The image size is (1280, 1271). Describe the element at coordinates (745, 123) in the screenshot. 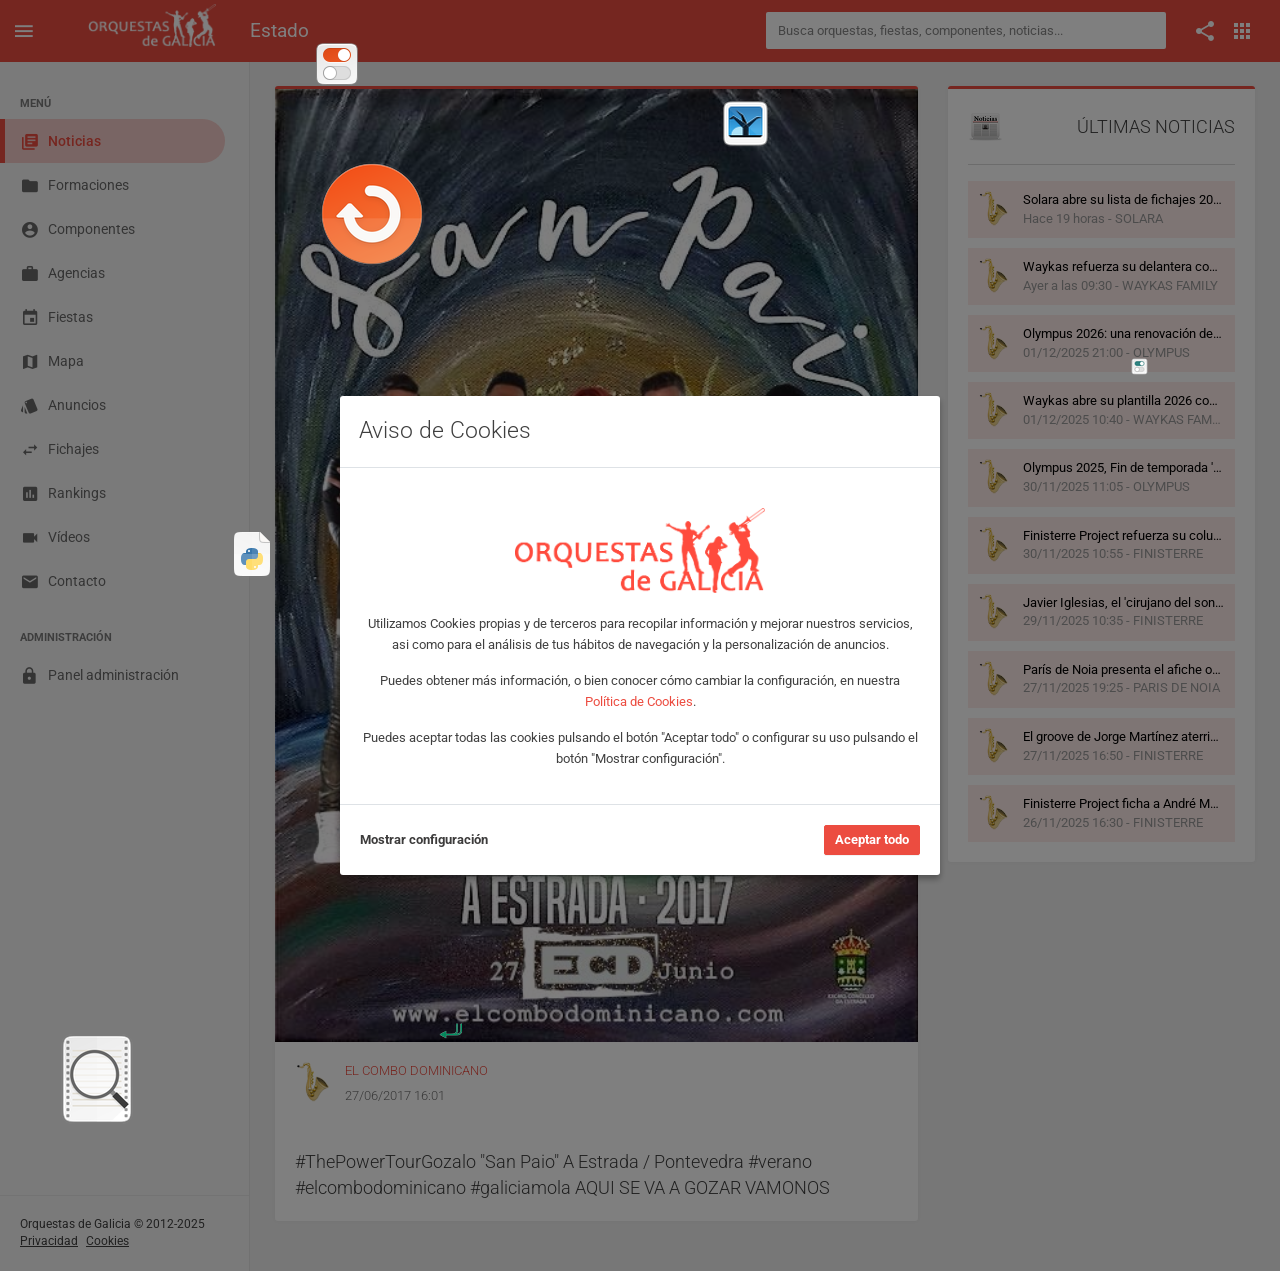

I see `open shotwell photo manager` at that location.